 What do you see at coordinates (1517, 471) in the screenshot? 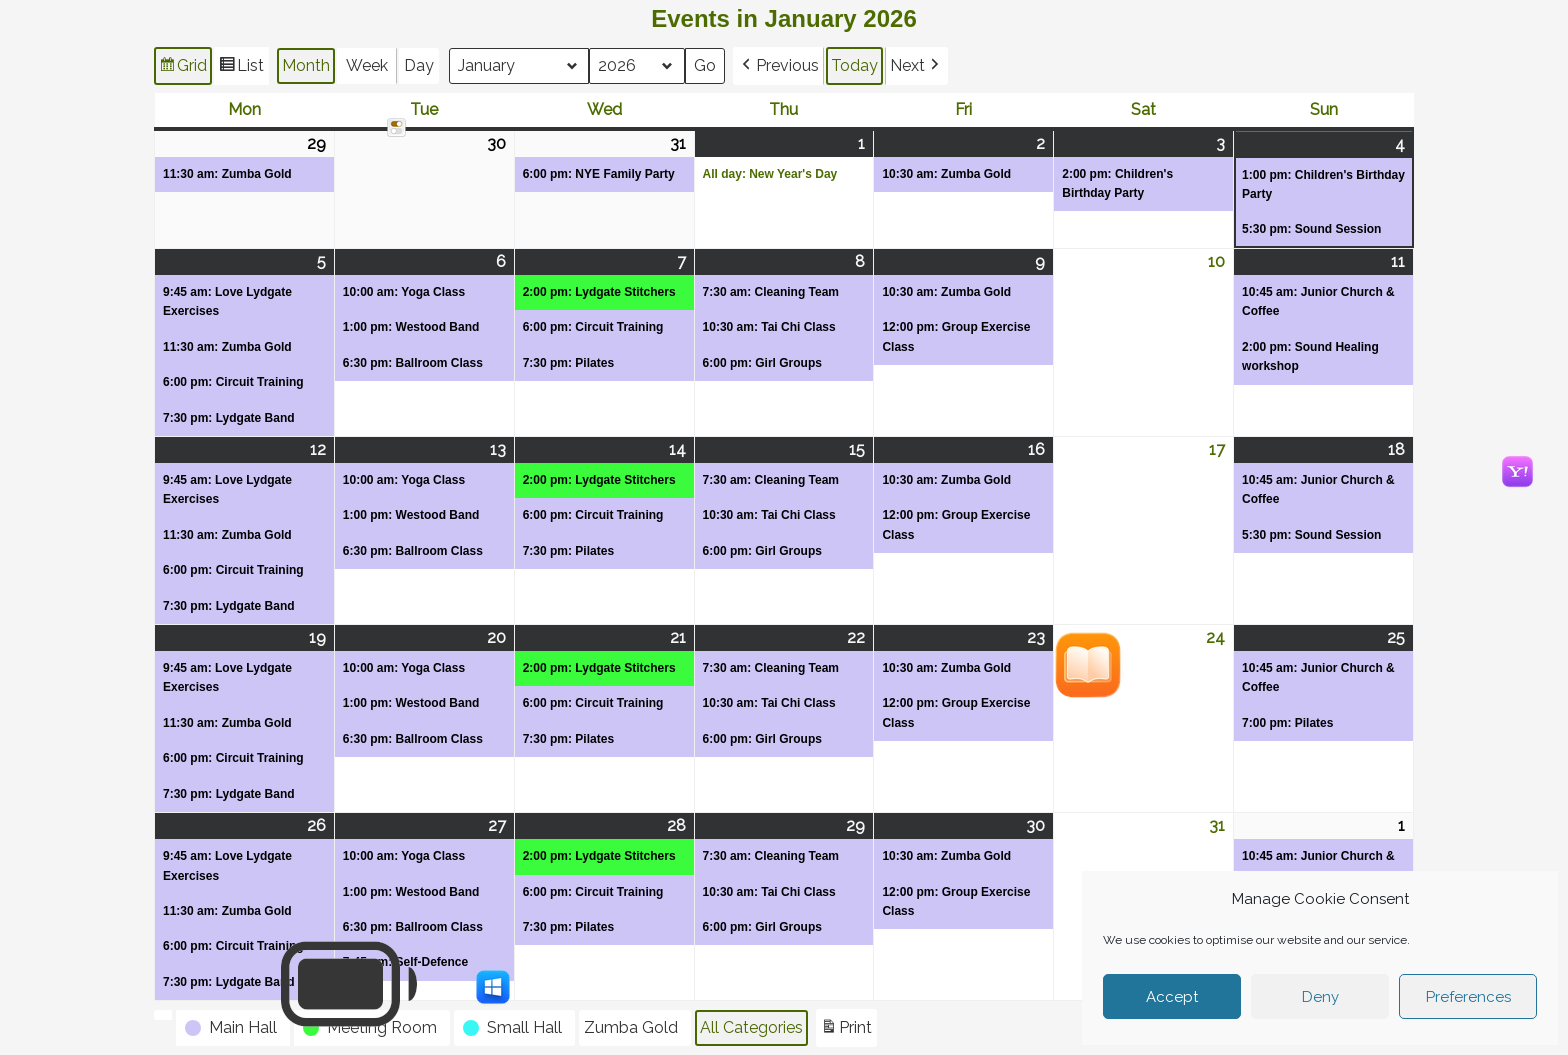
I see `open Yahoo web app` at bounding box center [1517, 471].